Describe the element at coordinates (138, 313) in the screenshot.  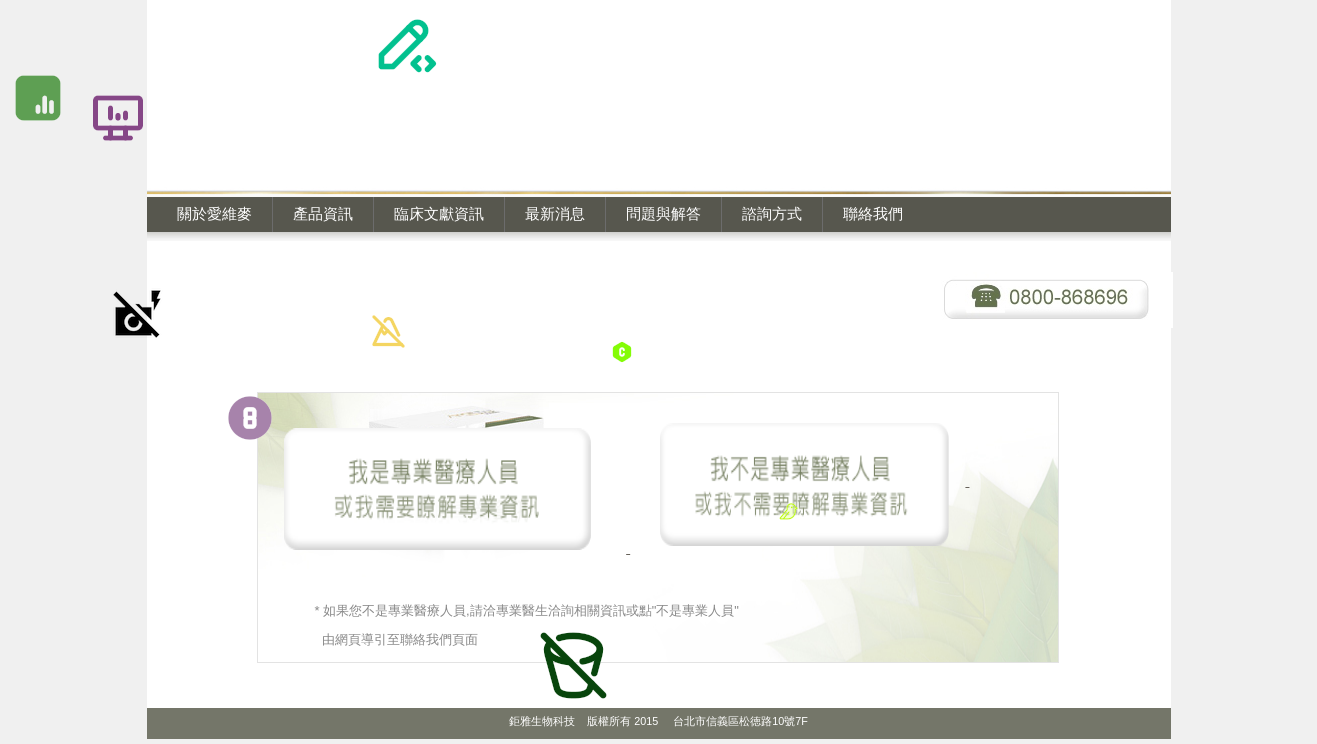
I see `camera flash is disabled` at that location.